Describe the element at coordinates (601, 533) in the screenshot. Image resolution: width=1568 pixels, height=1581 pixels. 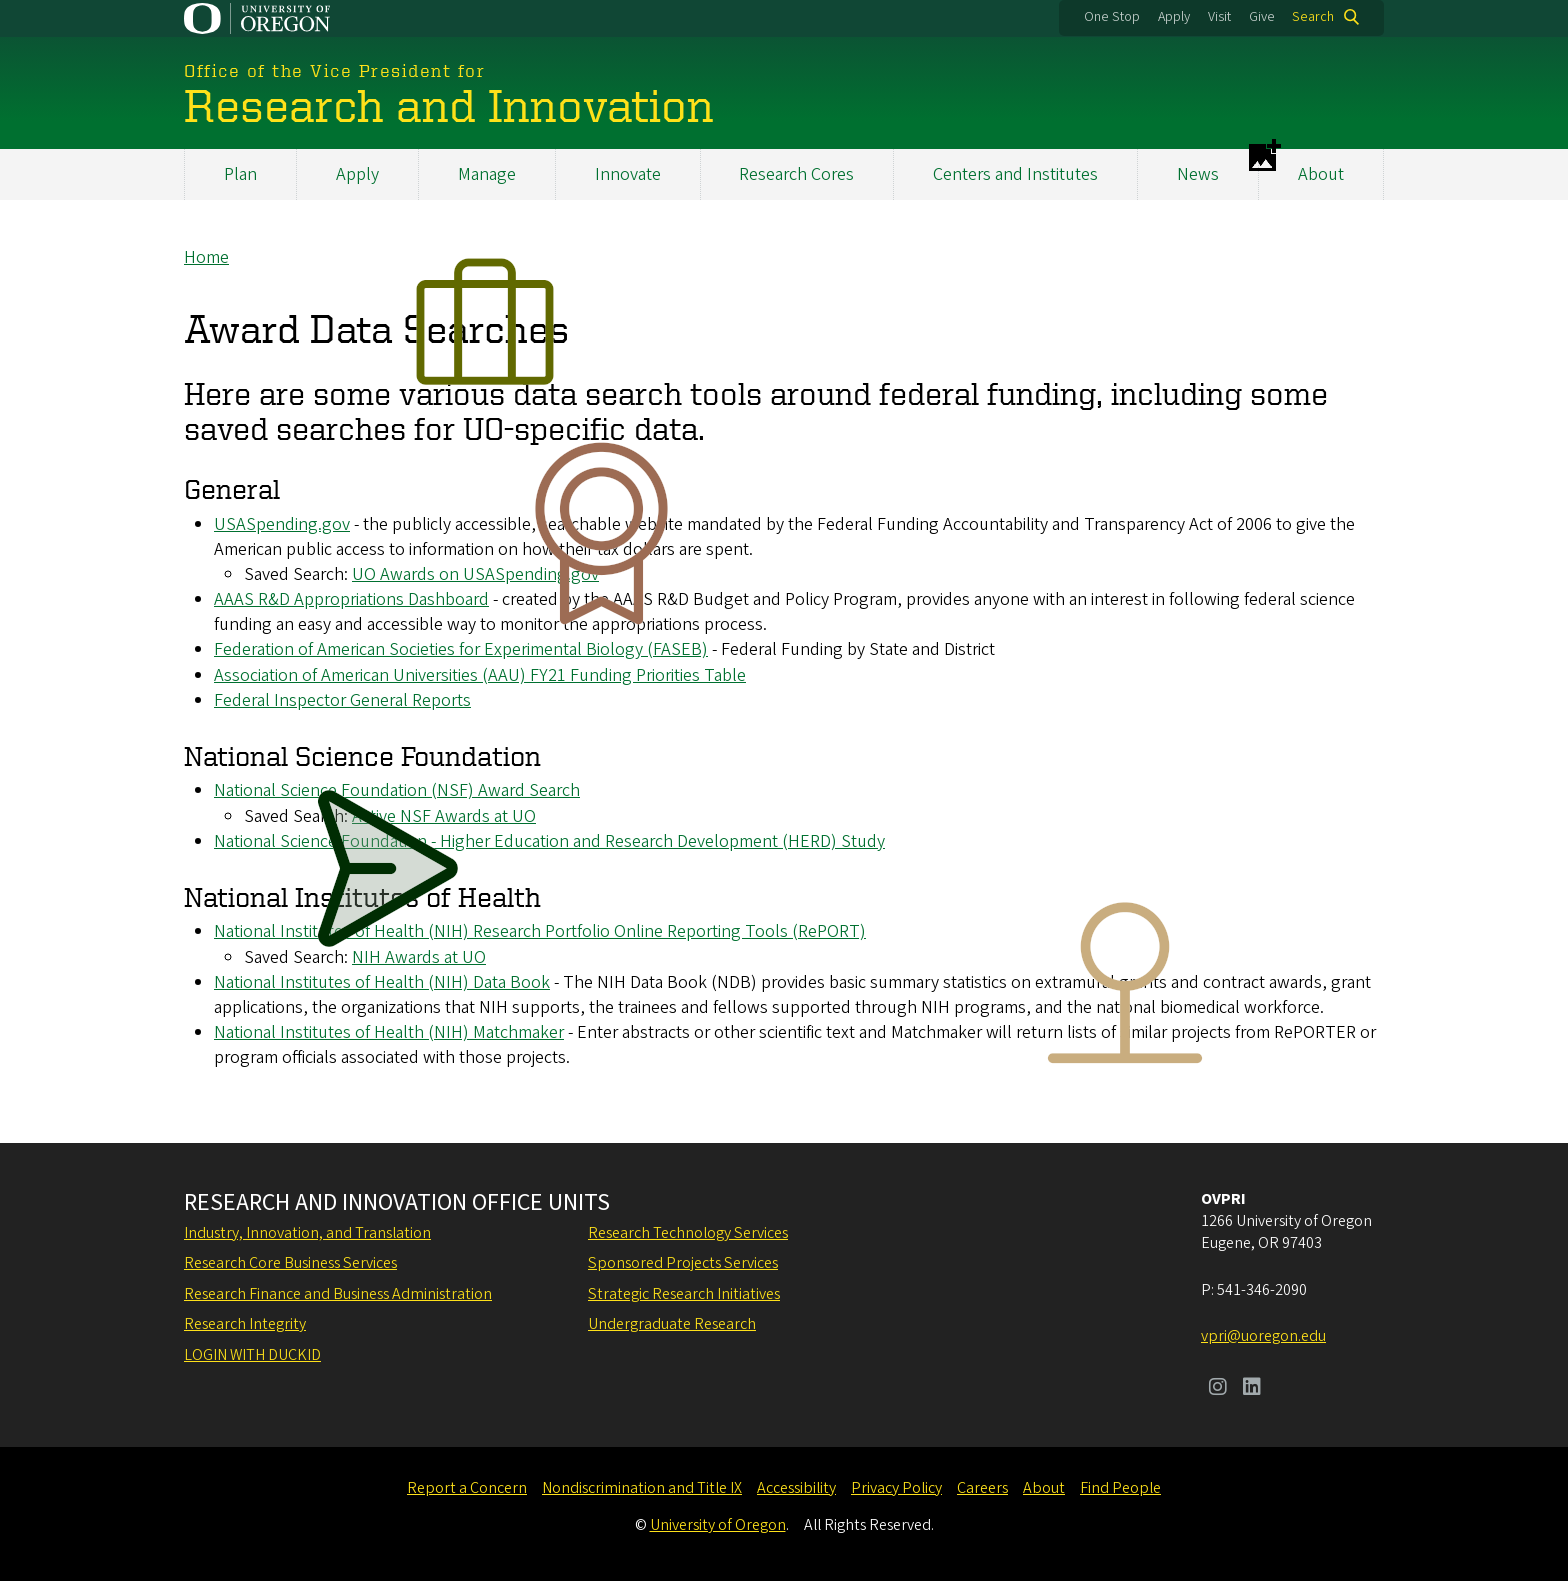
I see `view achievements or awards` at that location.